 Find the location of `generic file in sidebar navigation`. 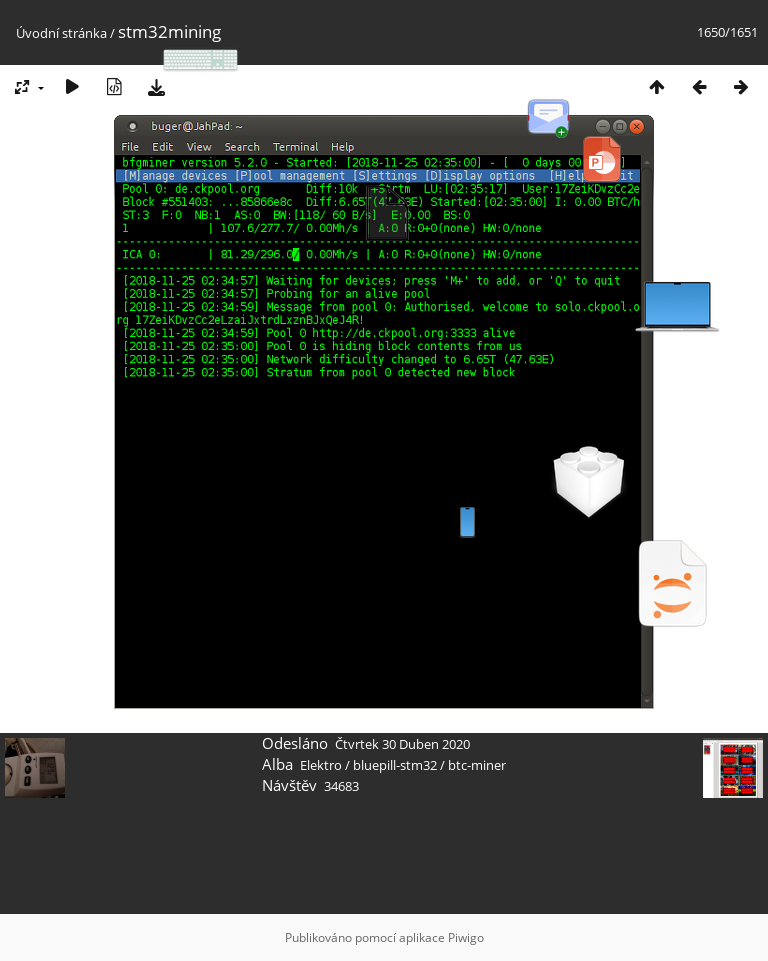

generic file in sidebar navigation is located at coordinates (387, 213).